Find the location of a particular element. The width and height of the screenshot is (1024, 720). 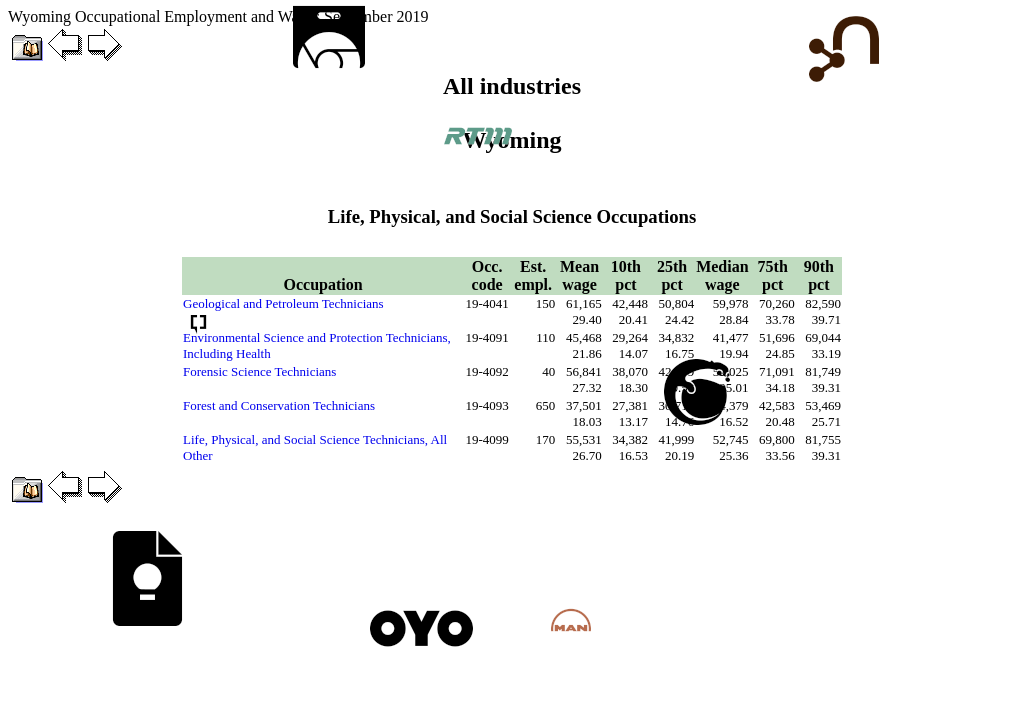

open the OYO hotel booking app is located at coordinates (421, 628).